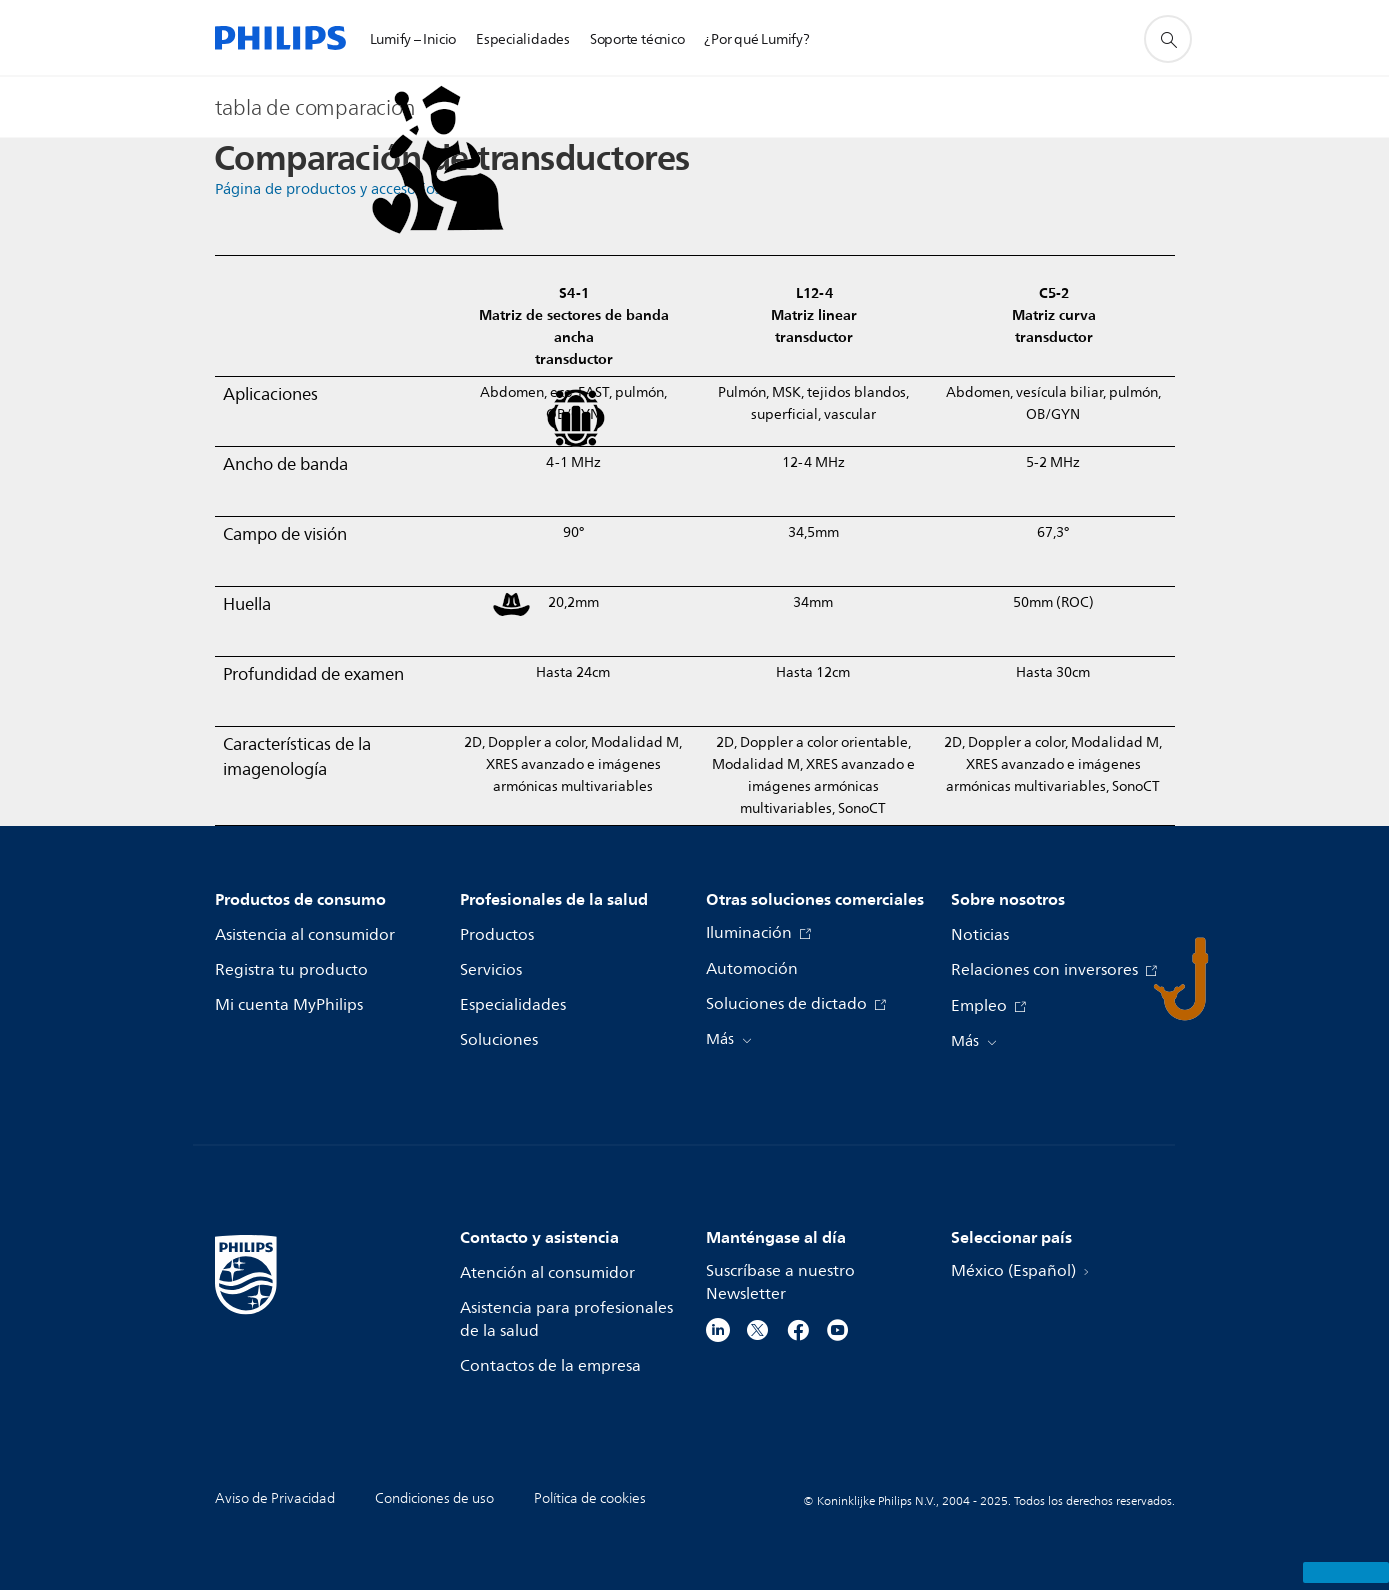  I want to click on the empress tarot card, so click(440, 157).